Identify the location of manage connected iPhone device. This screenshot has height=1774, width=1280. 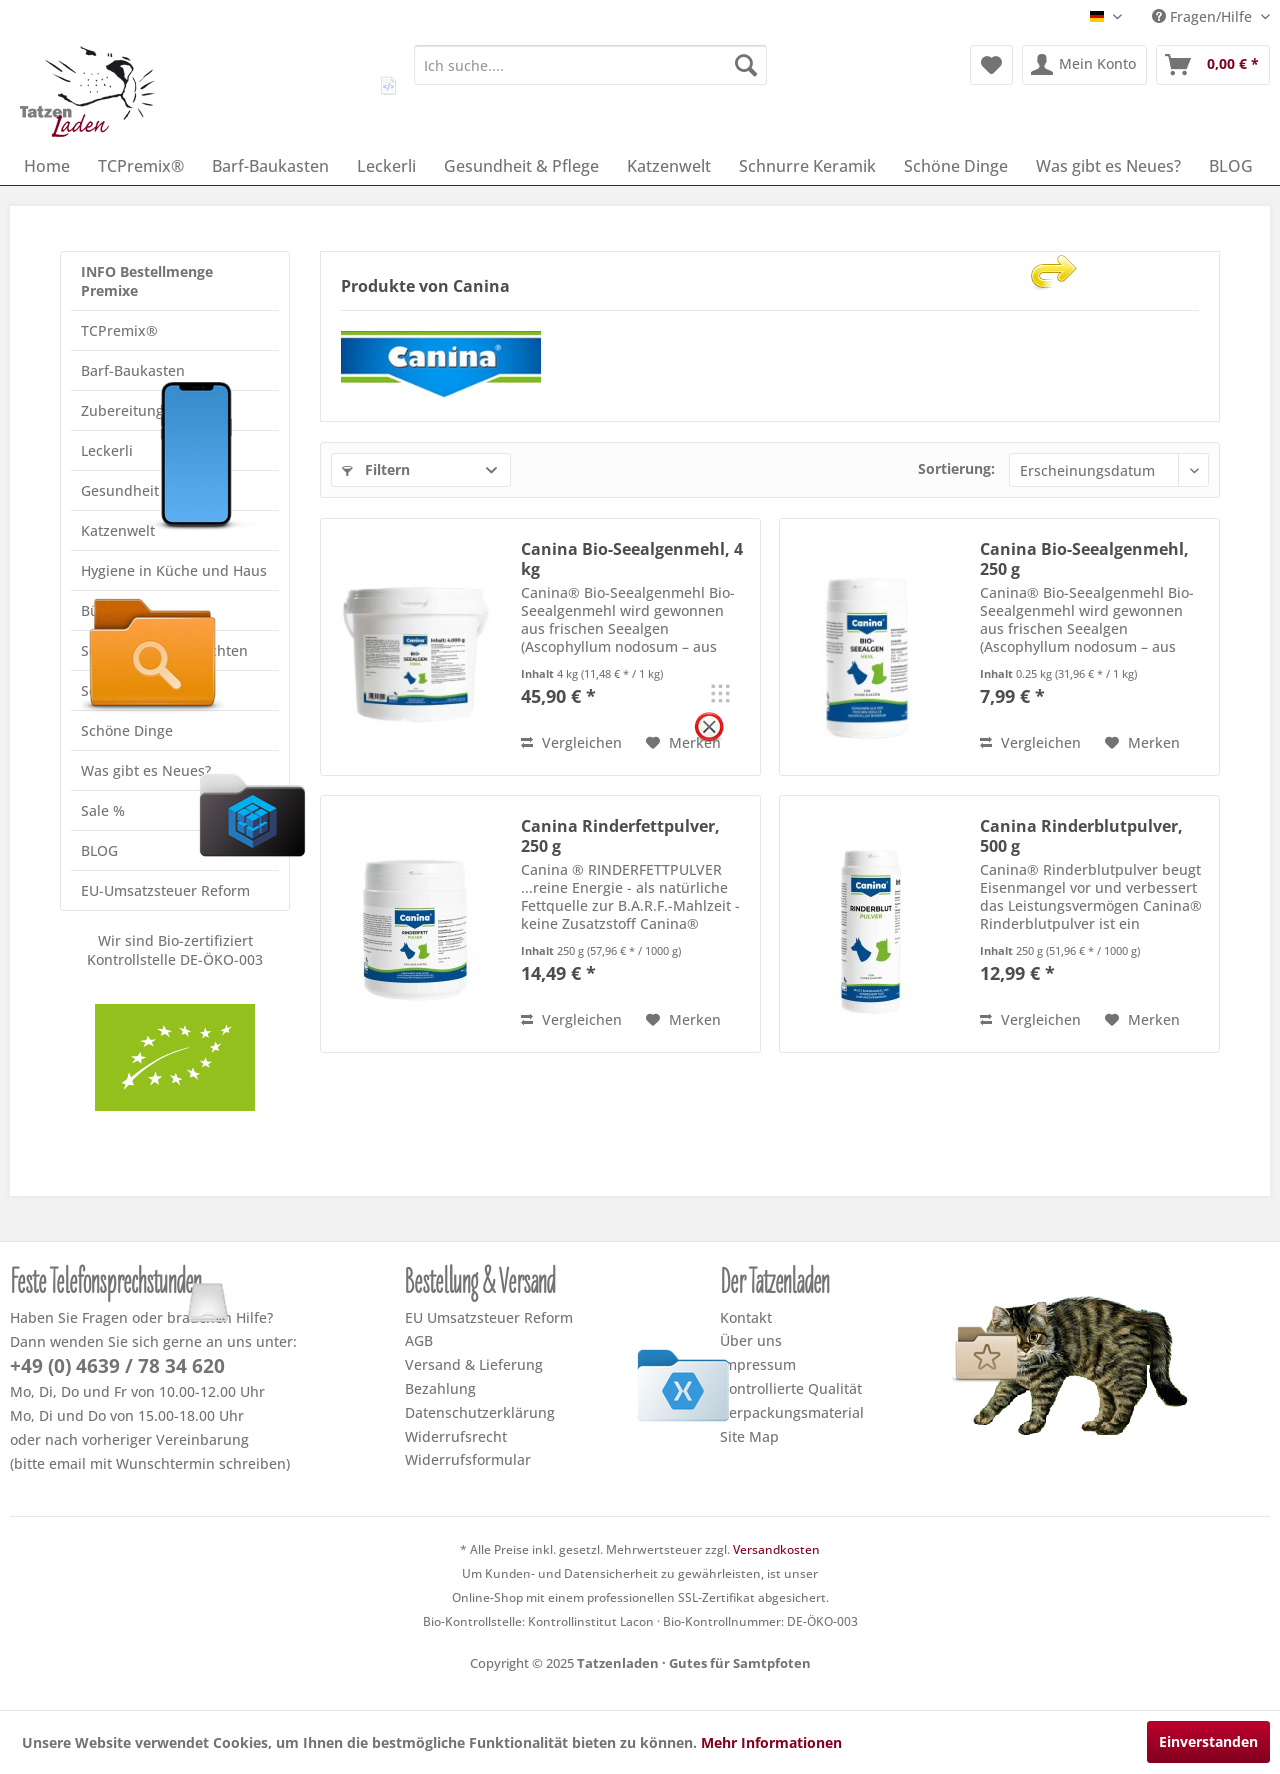
(196, 456).